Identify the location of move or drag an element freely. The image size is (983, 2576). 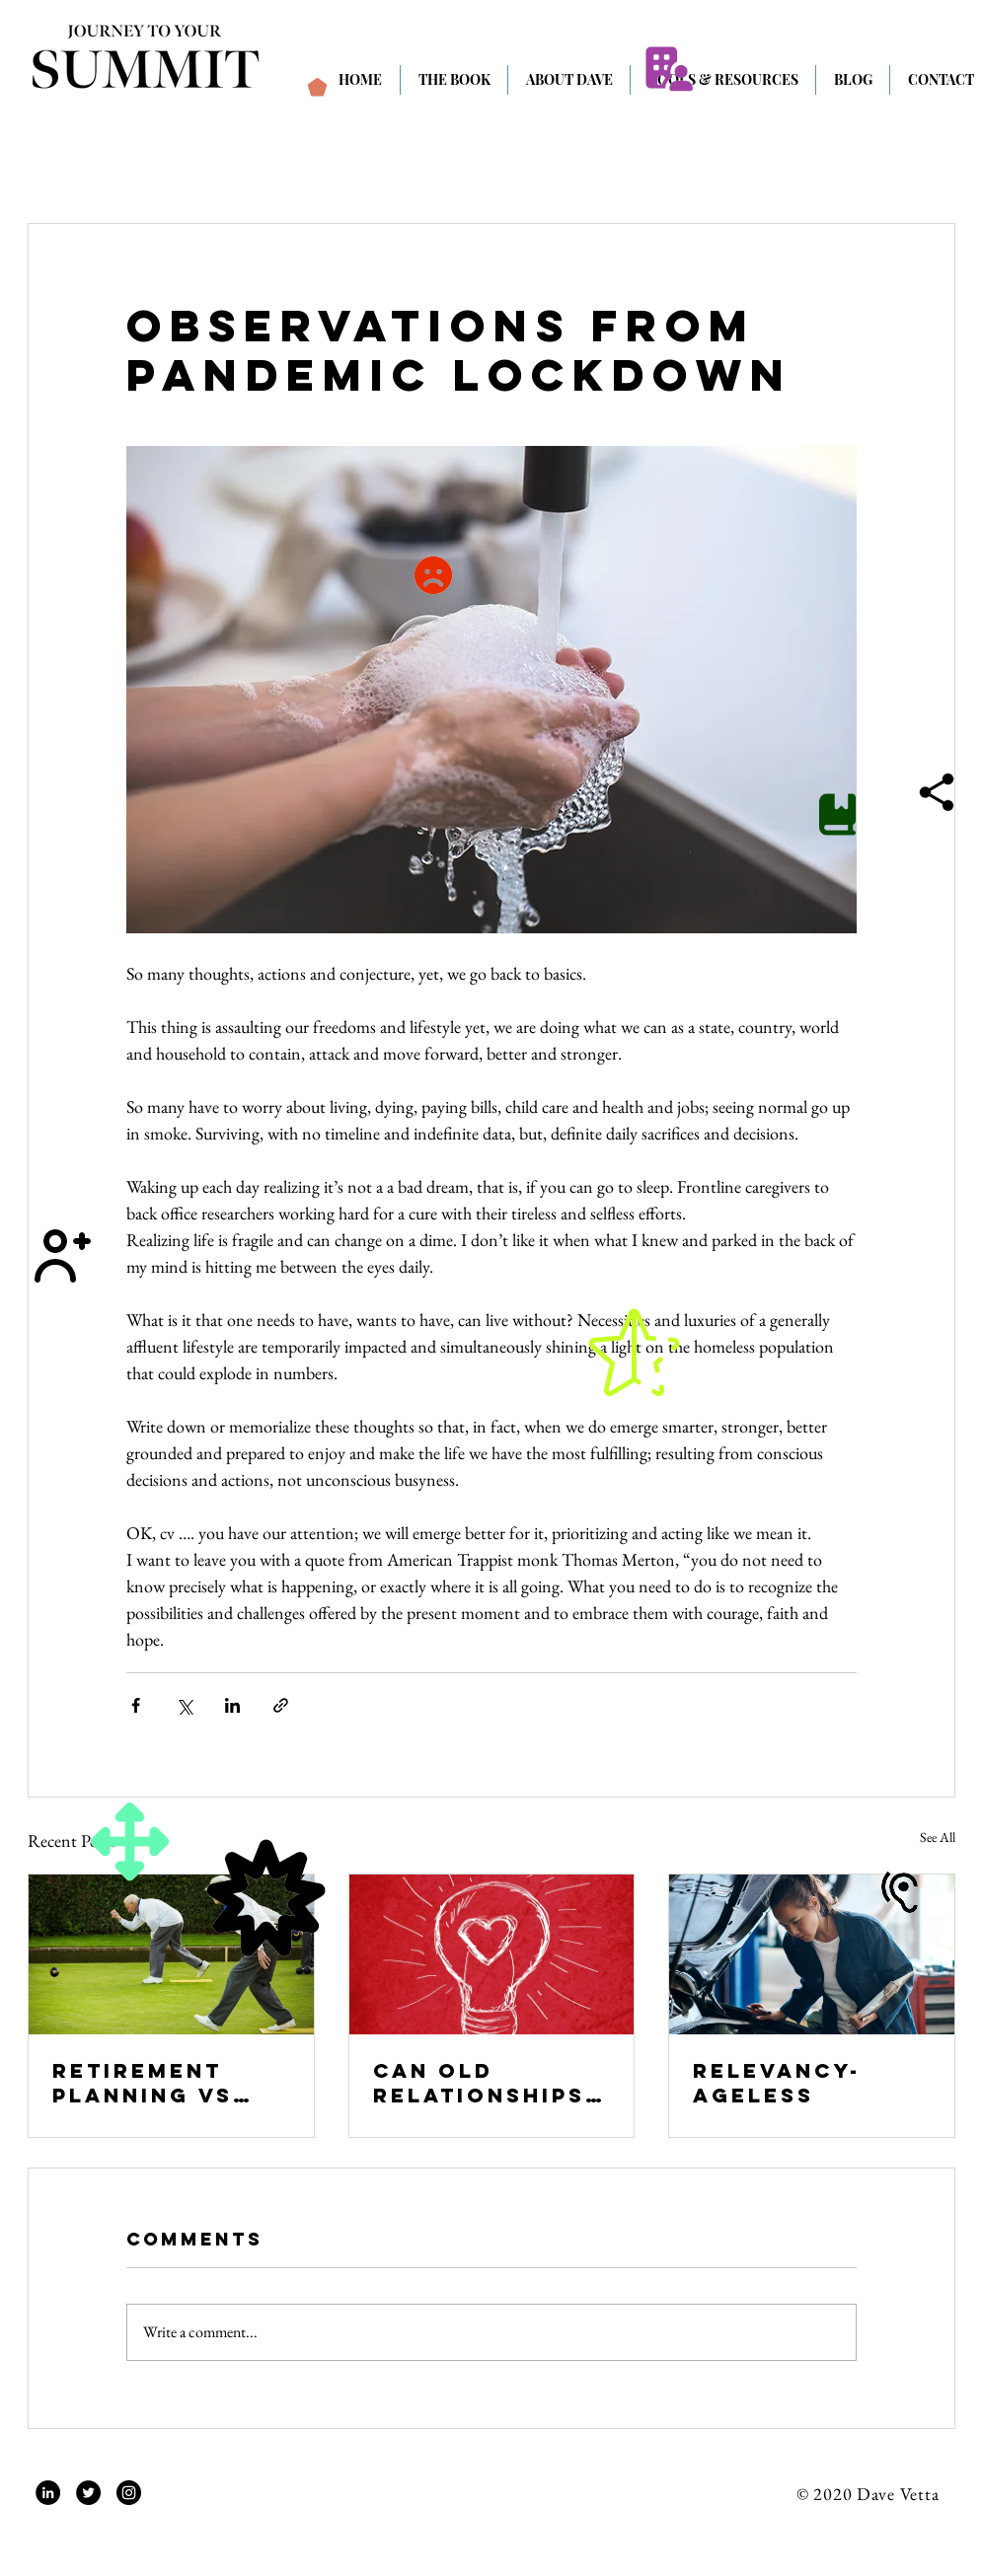
(129, 1841).